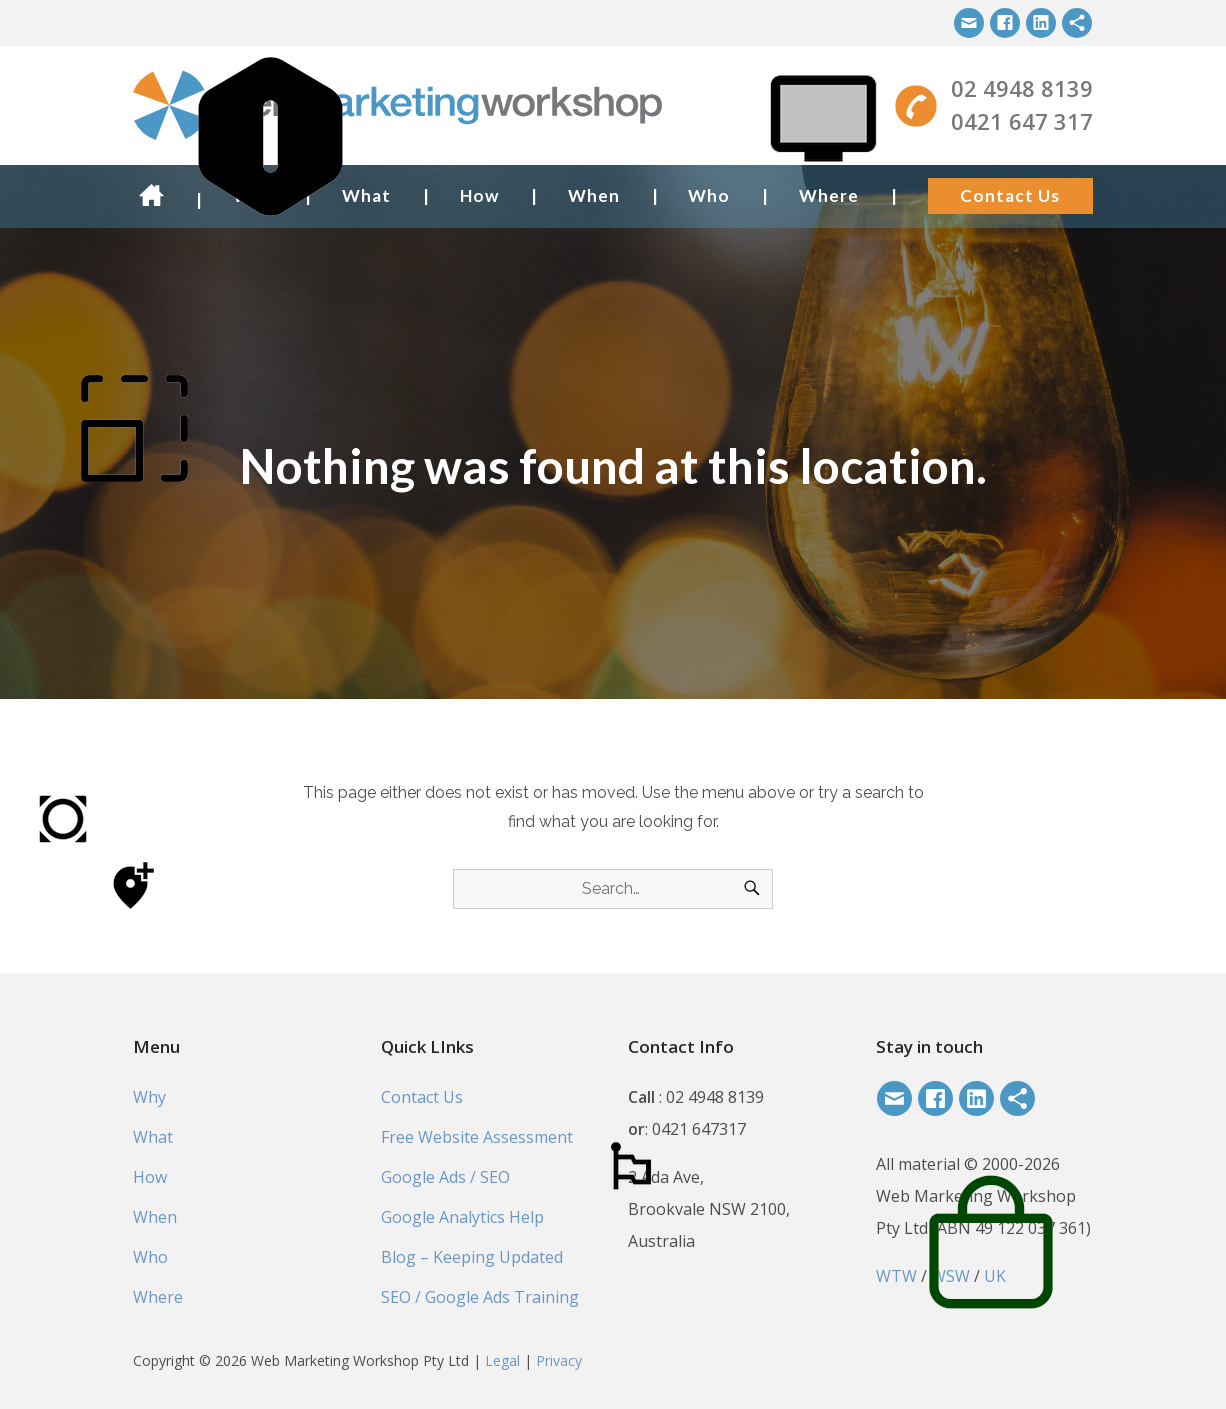  I want to click on resize a window or element, so click(134, 428).